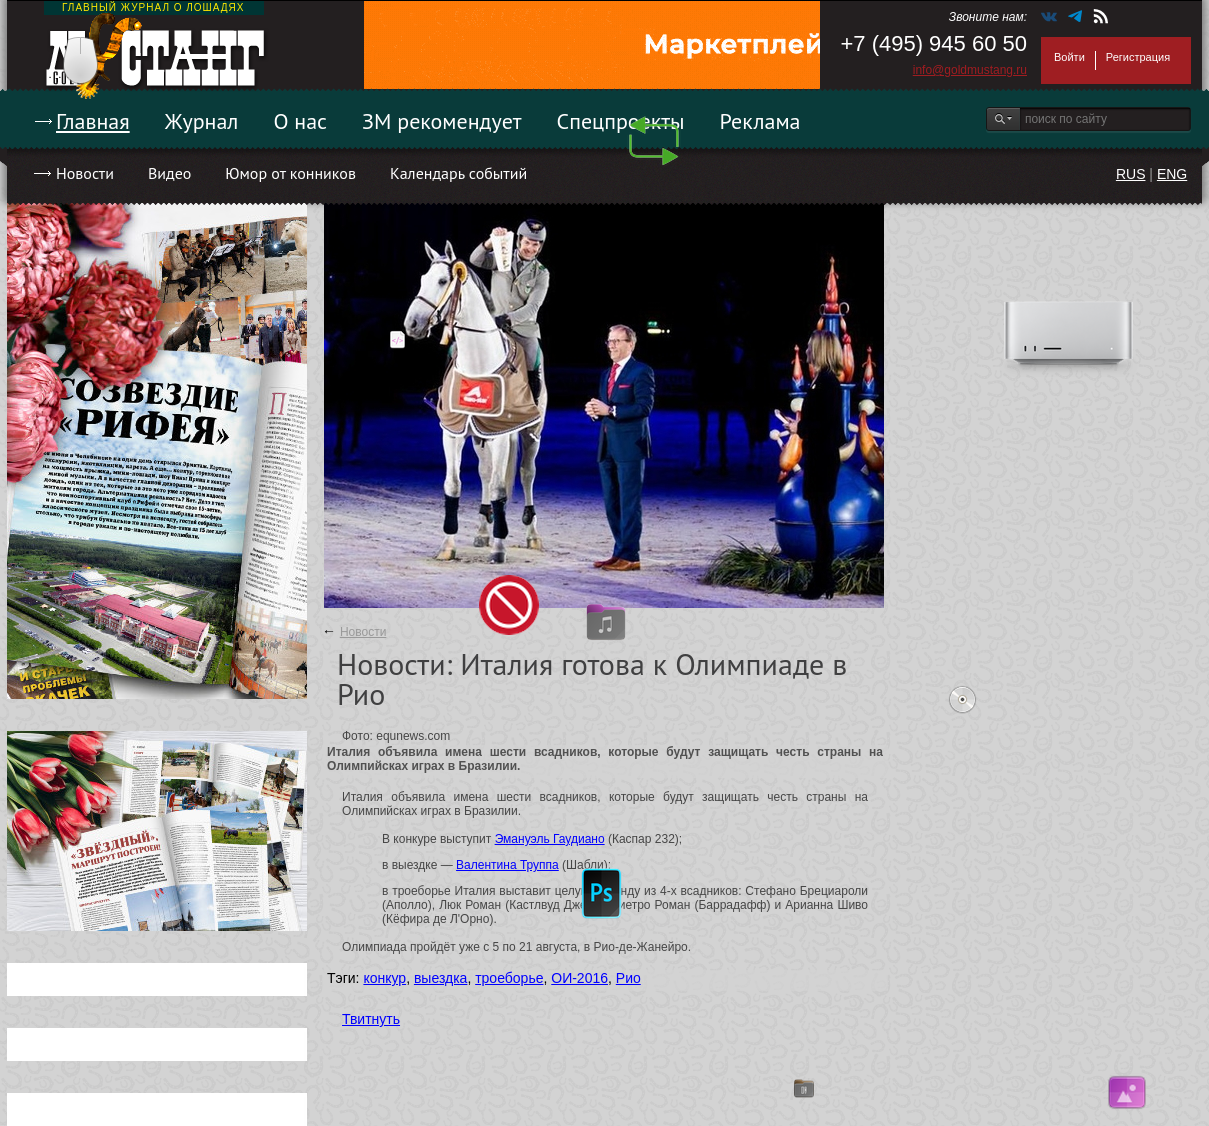 The image size is (1209, 1126). What do you see at coordinates (804, 1088) in the screenshot?
I see `access your templates folder` at bounding box center [804, 1088].